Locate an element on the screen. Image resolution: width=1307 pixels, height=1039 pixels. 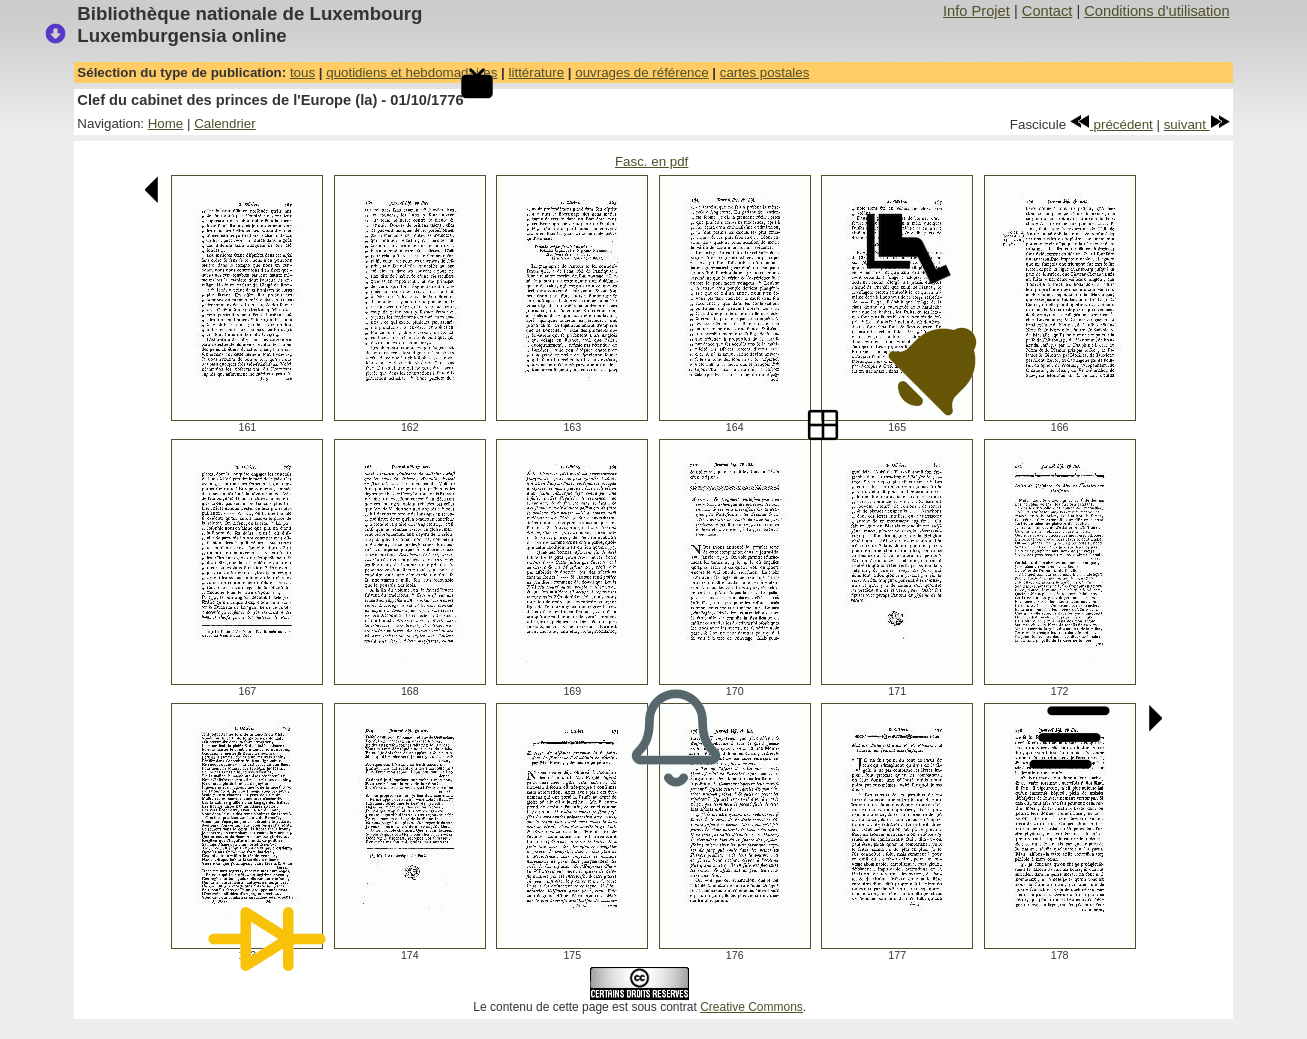
download a file or content is located at coordinates (55, 33).